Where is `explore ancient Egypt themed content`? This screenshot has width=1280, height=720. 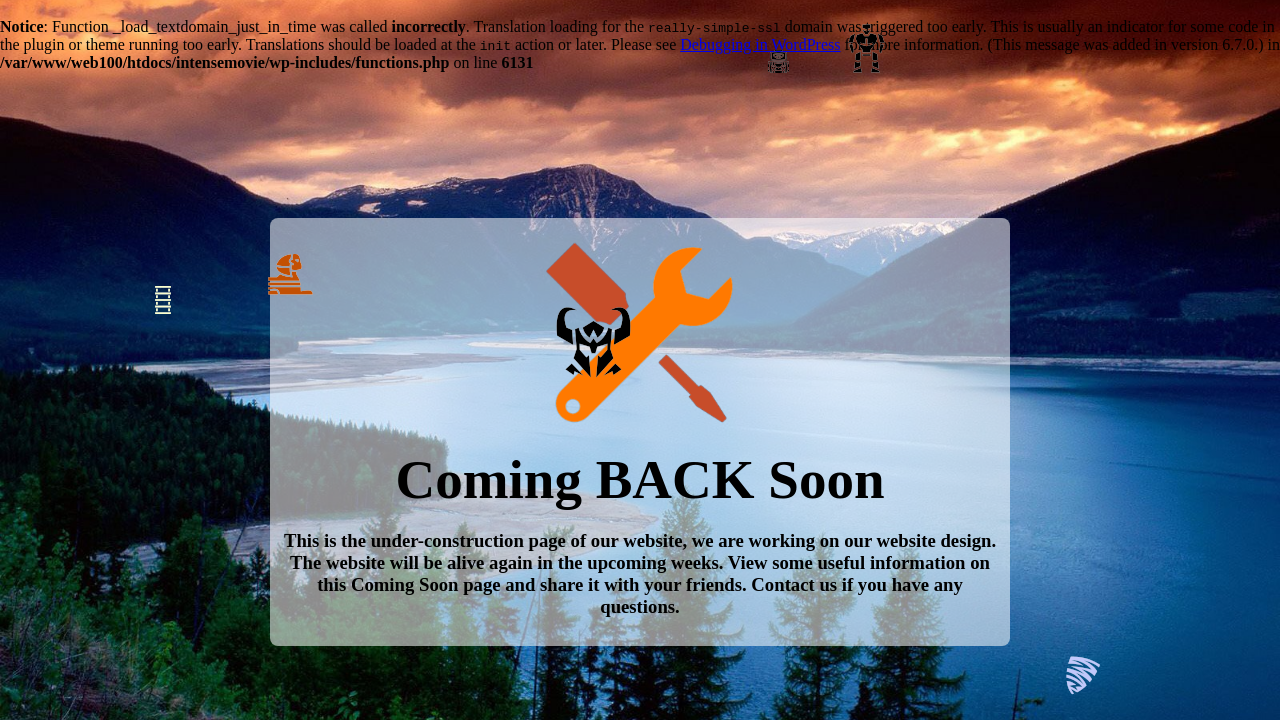
explore ancient Egypt themed content is located at coordinates (290, 272).